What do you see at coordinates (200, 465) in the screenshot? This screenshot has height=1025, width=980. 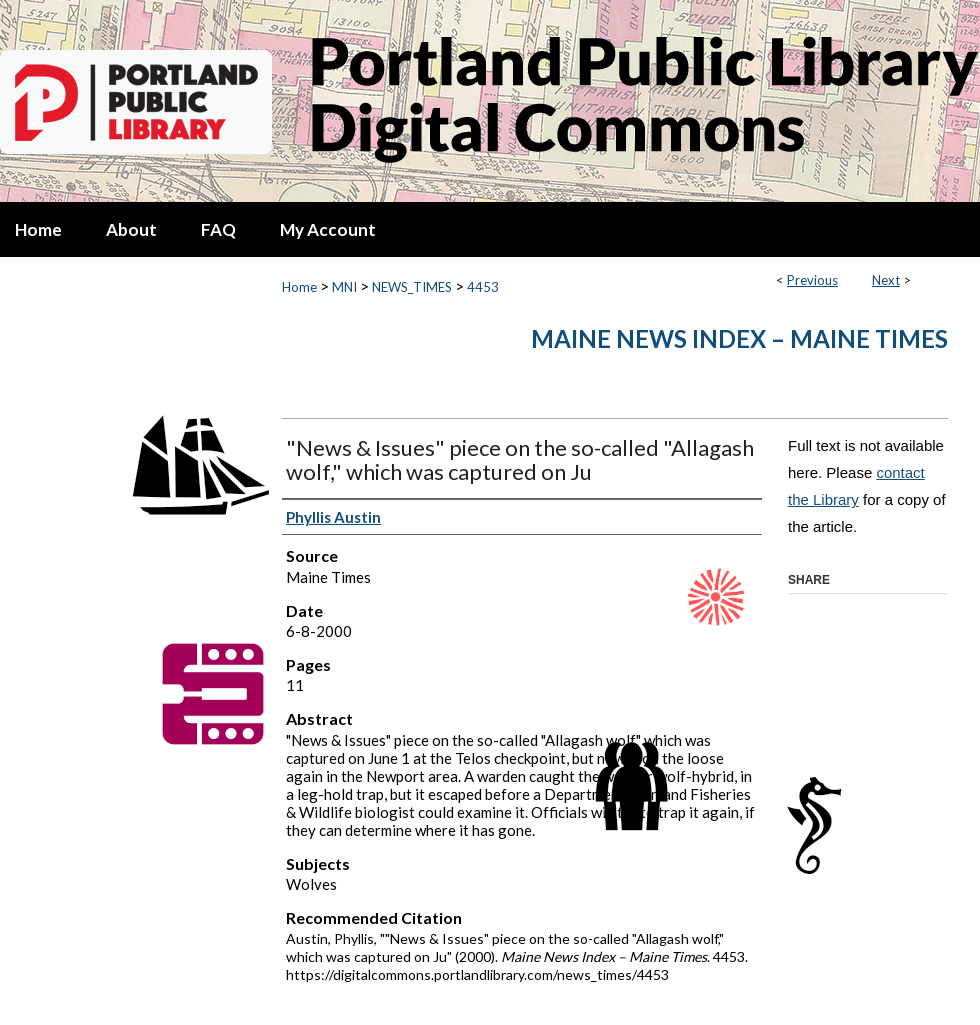 I see `navigate to sailing or boating features` at bounding box center [200, 465].